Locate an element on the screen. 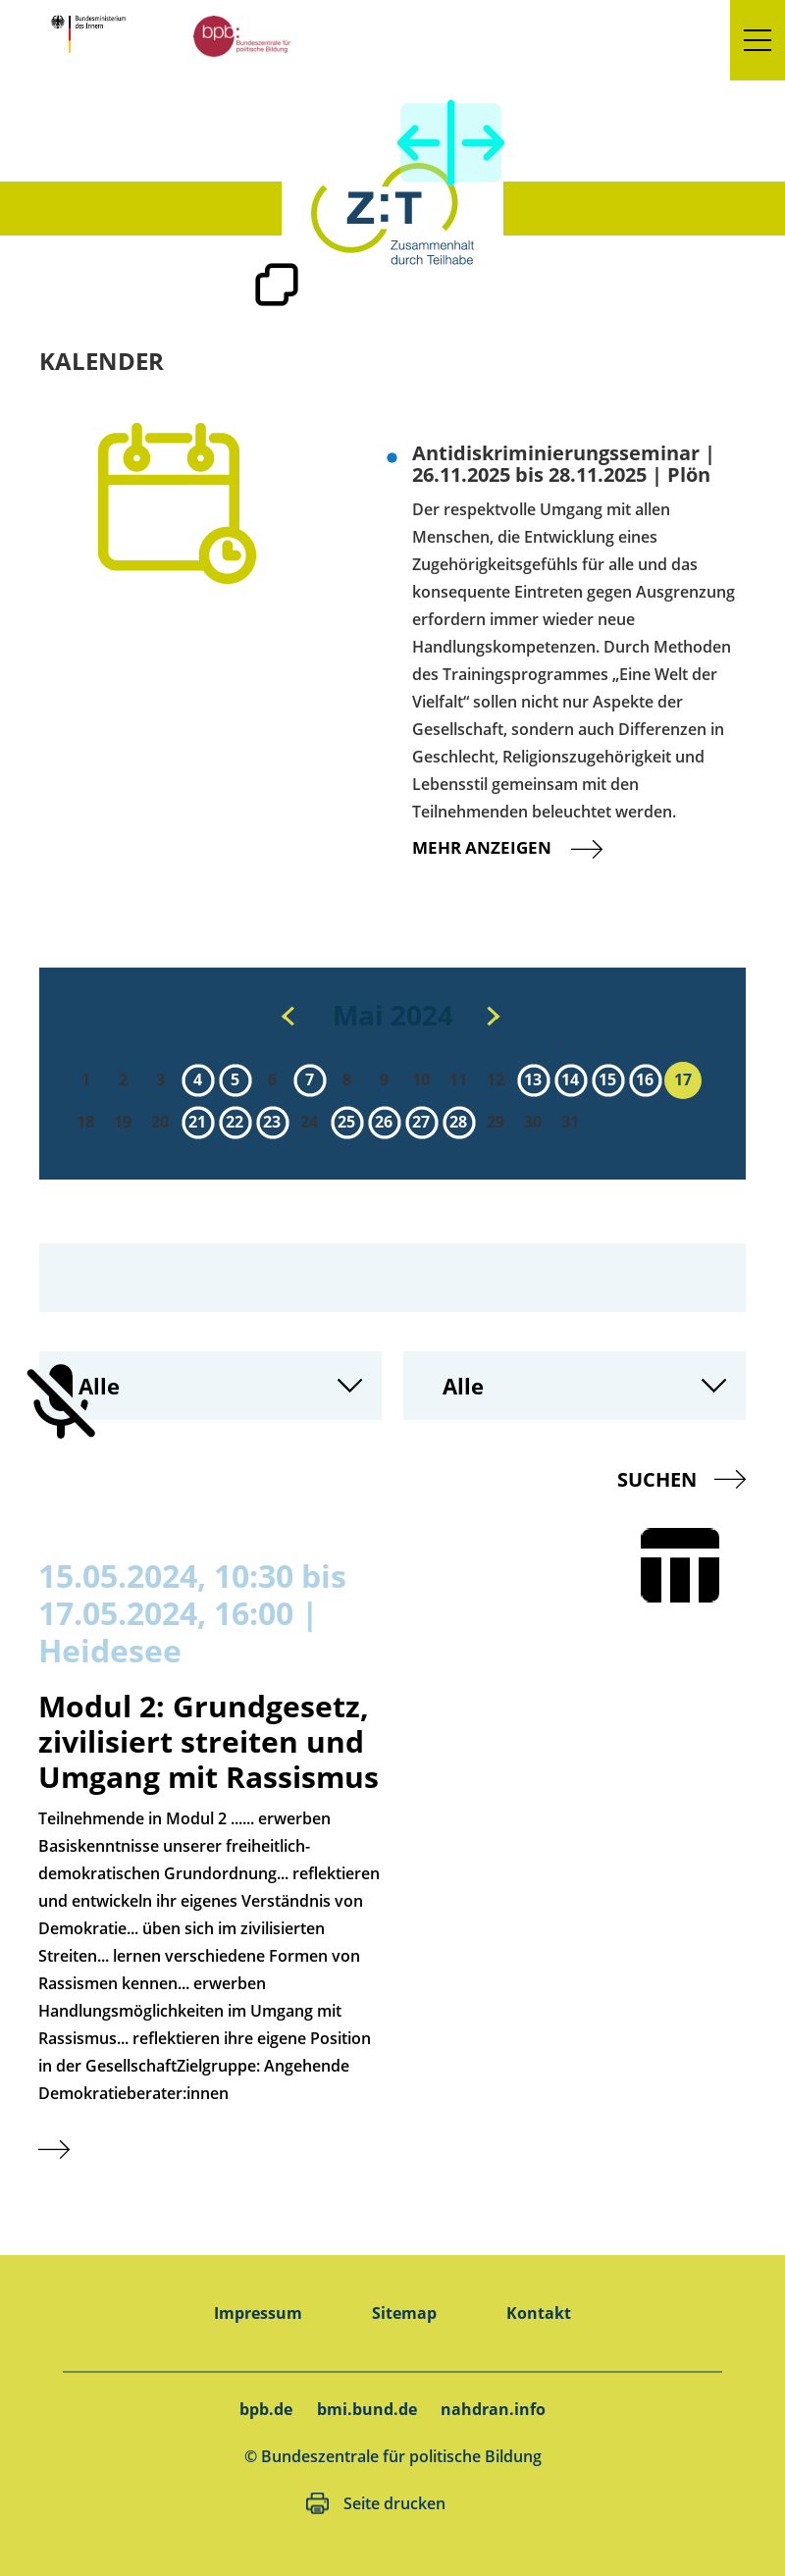 This screenshot has height=2576, width=785. mute your microphone is located at coordinates (61, 1403).